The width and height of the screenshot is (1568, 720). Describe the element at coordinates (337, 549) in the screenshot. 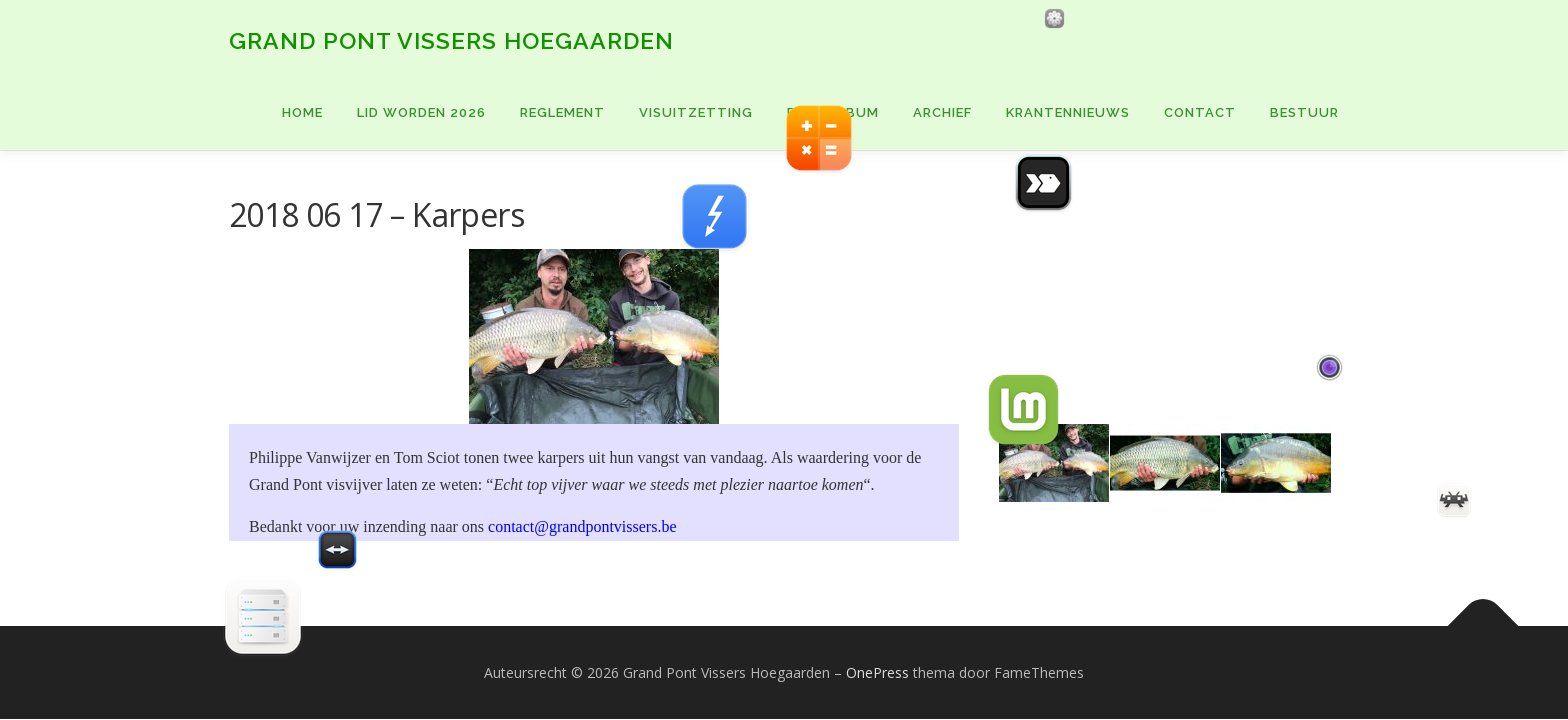

I see `open TeamViewer for remote desktop access` at that location.